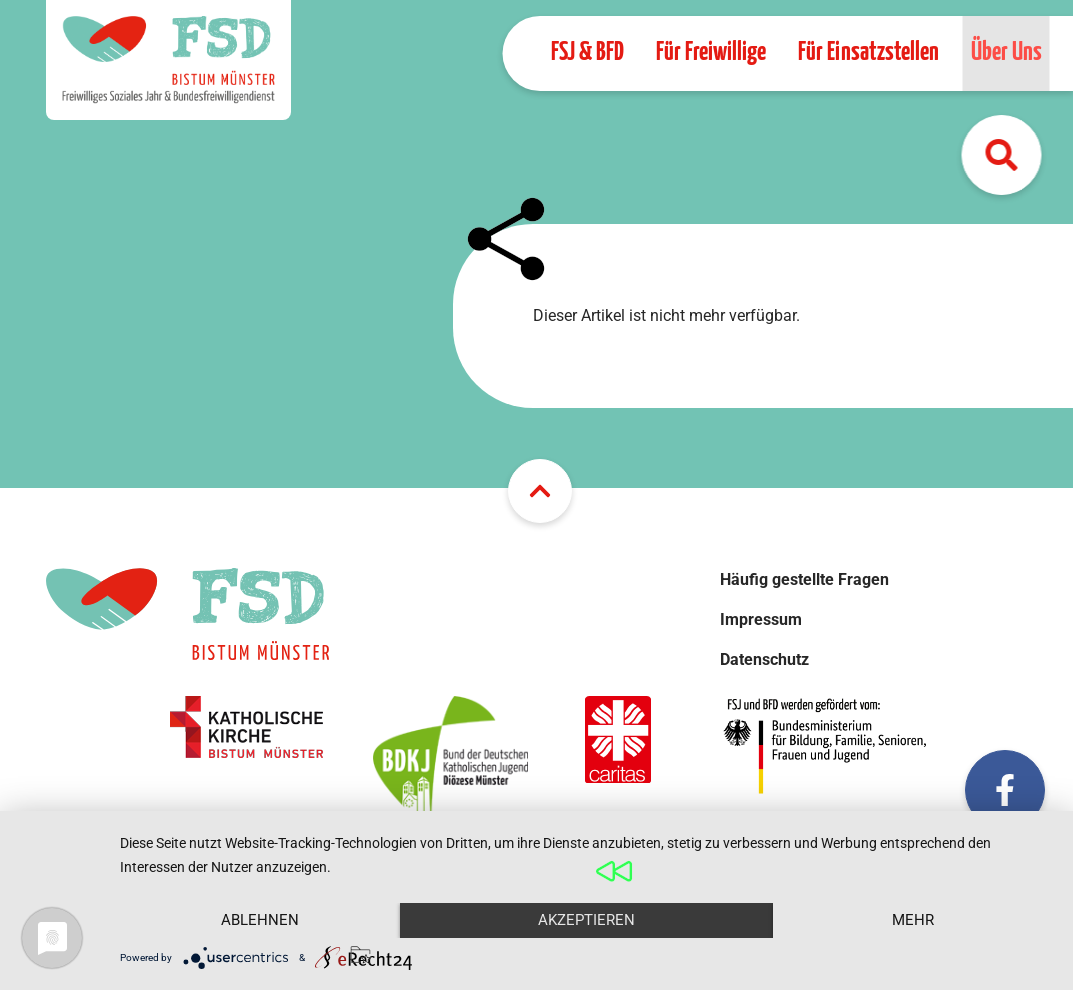 Image resolution: width=1073 pixels, height=990 pixels. What do you see at coordinates (615, 870) in the screenshot?
I see `rewind or skip to previous track` at bounding box center [615, 870].